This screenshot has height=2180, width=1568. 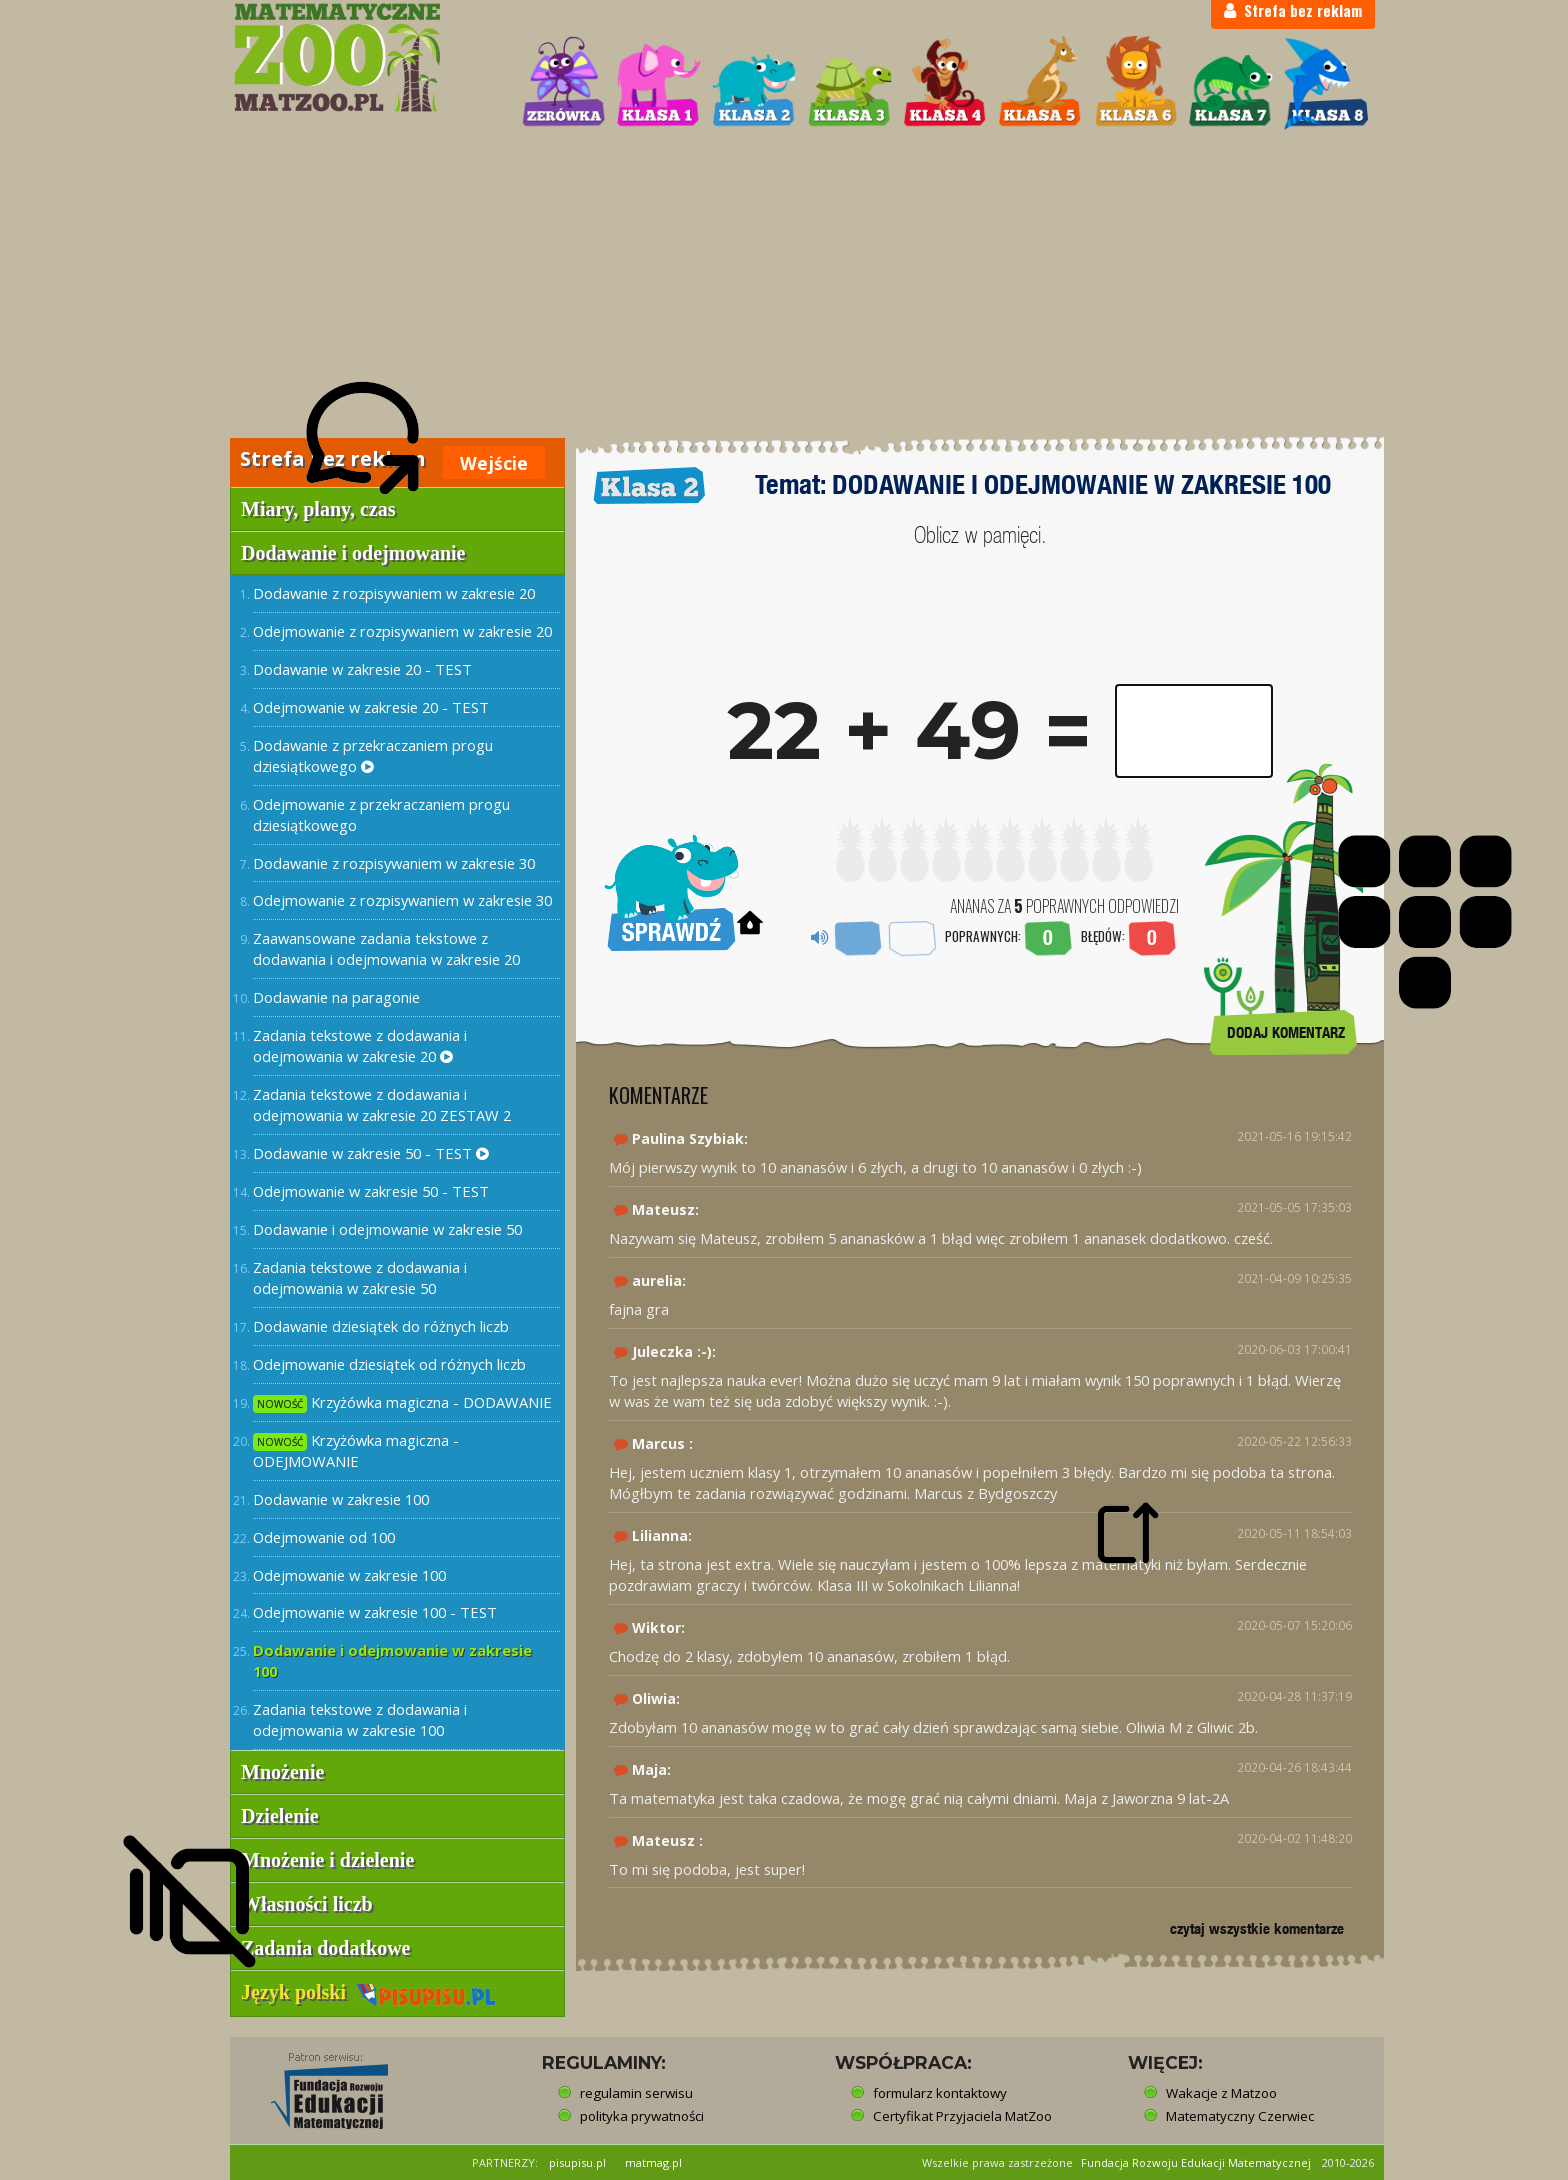 What do you see at coordinates (189, 1901) in the screenshot?
I see `version history unavailable` at bounding box center [189, 1901].